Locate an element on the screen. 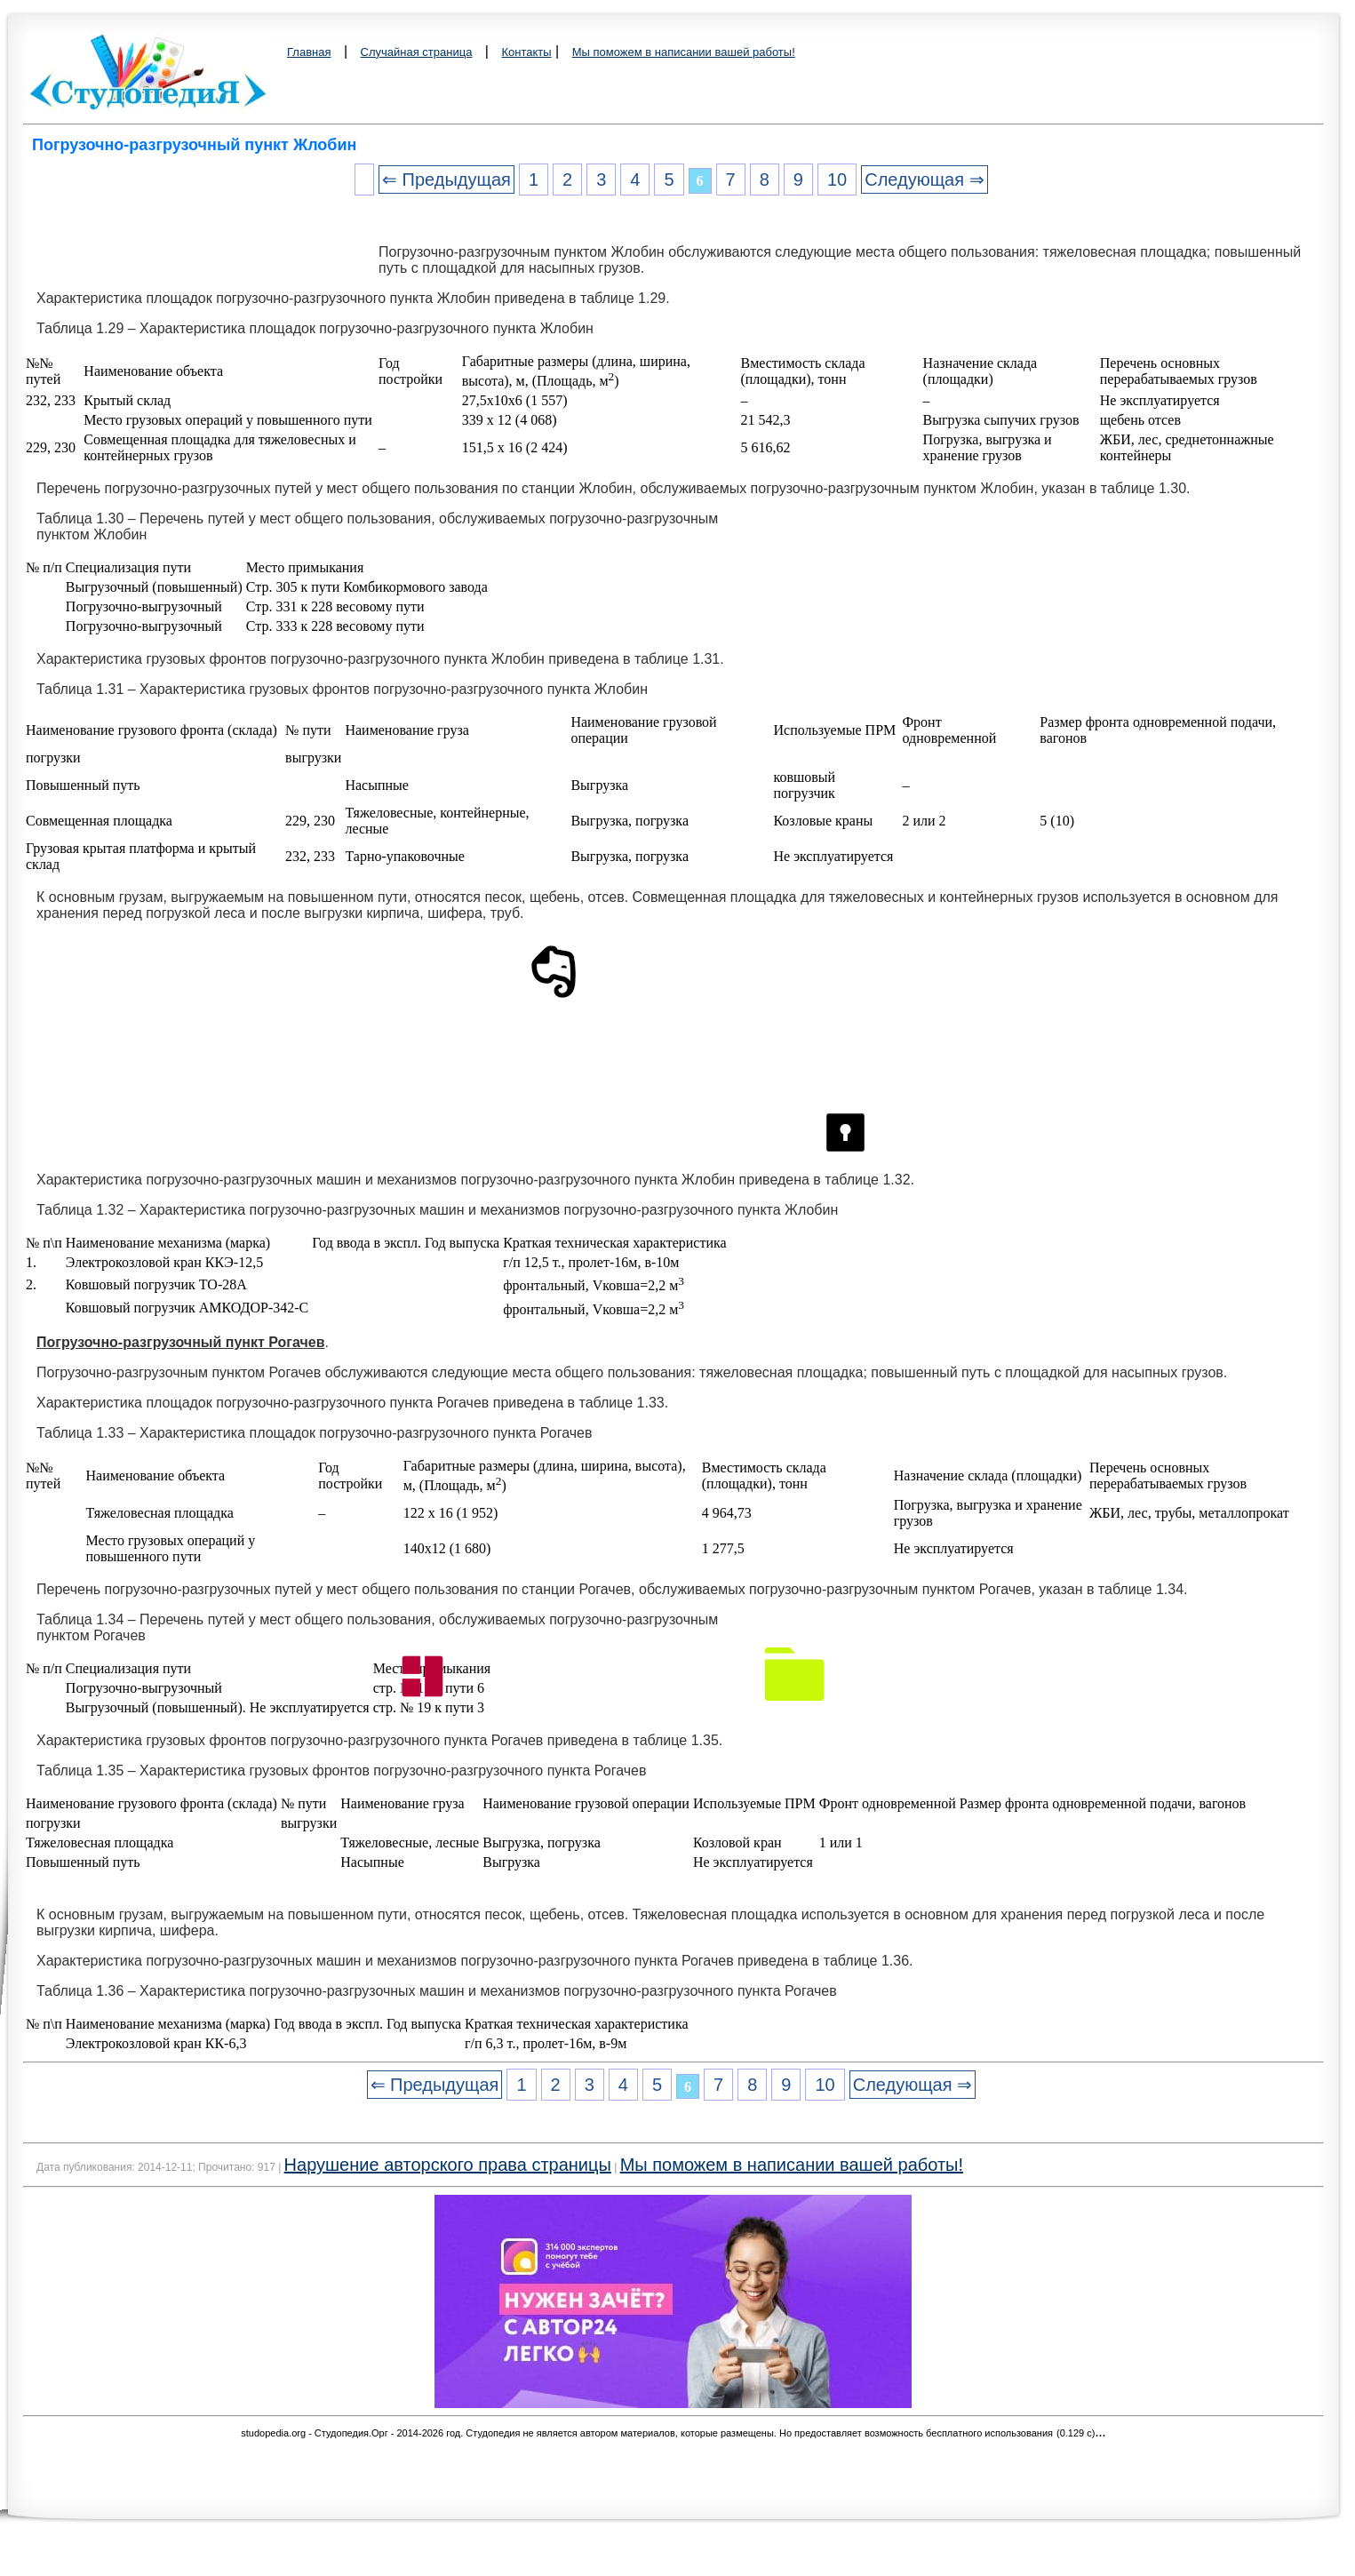 This screenshot has width=1355, height=2576. access smart lock controls is located at coordinates (845, 1132).